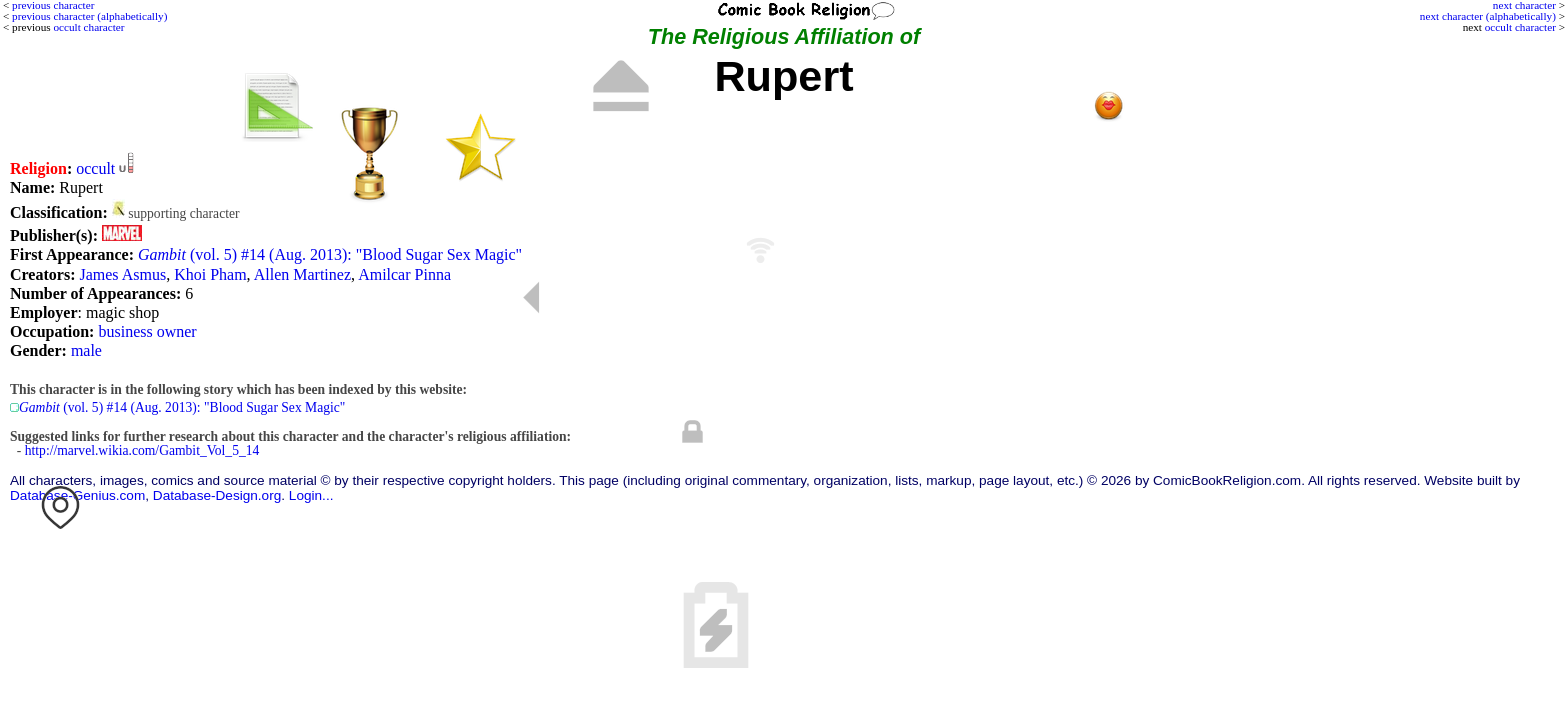 The image size is (1568, 720). What do you see at coordinates (532, 297) in the screenshot?
I see `navigate to the previous item or screen` at bounding box center [532, 297].